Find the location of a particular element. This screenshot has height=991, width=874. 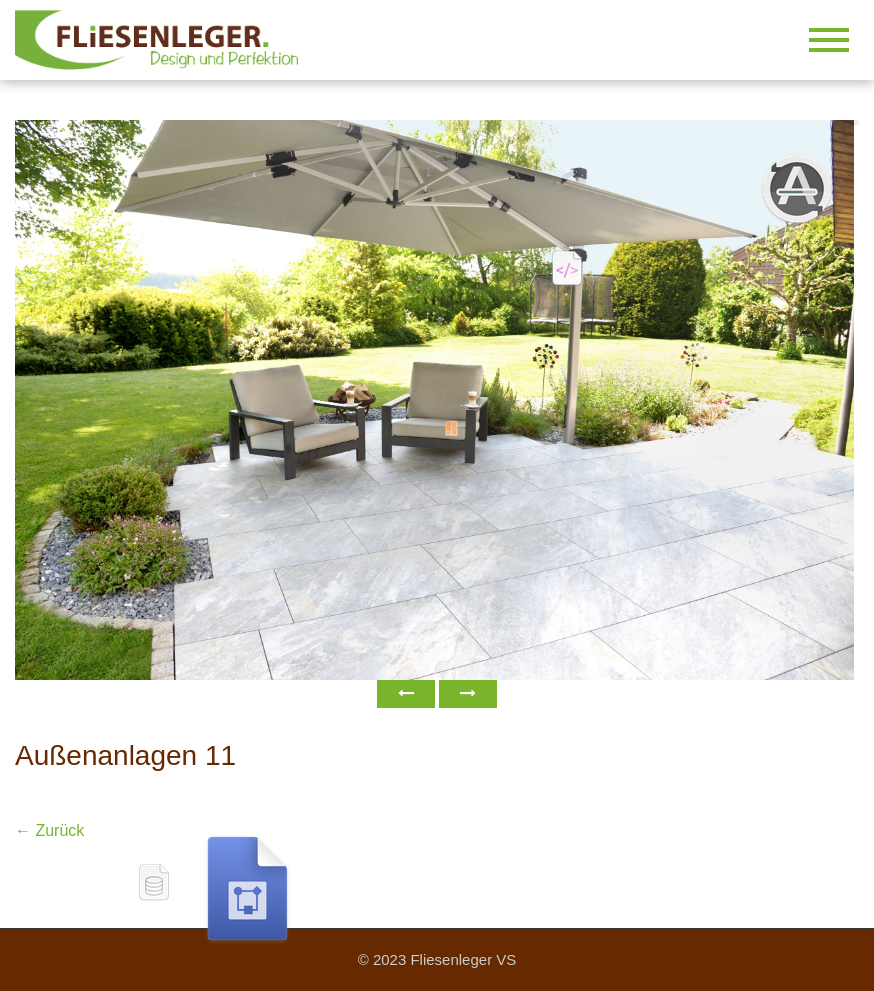

compressed or archived file type is located at coordinates (451, 428).